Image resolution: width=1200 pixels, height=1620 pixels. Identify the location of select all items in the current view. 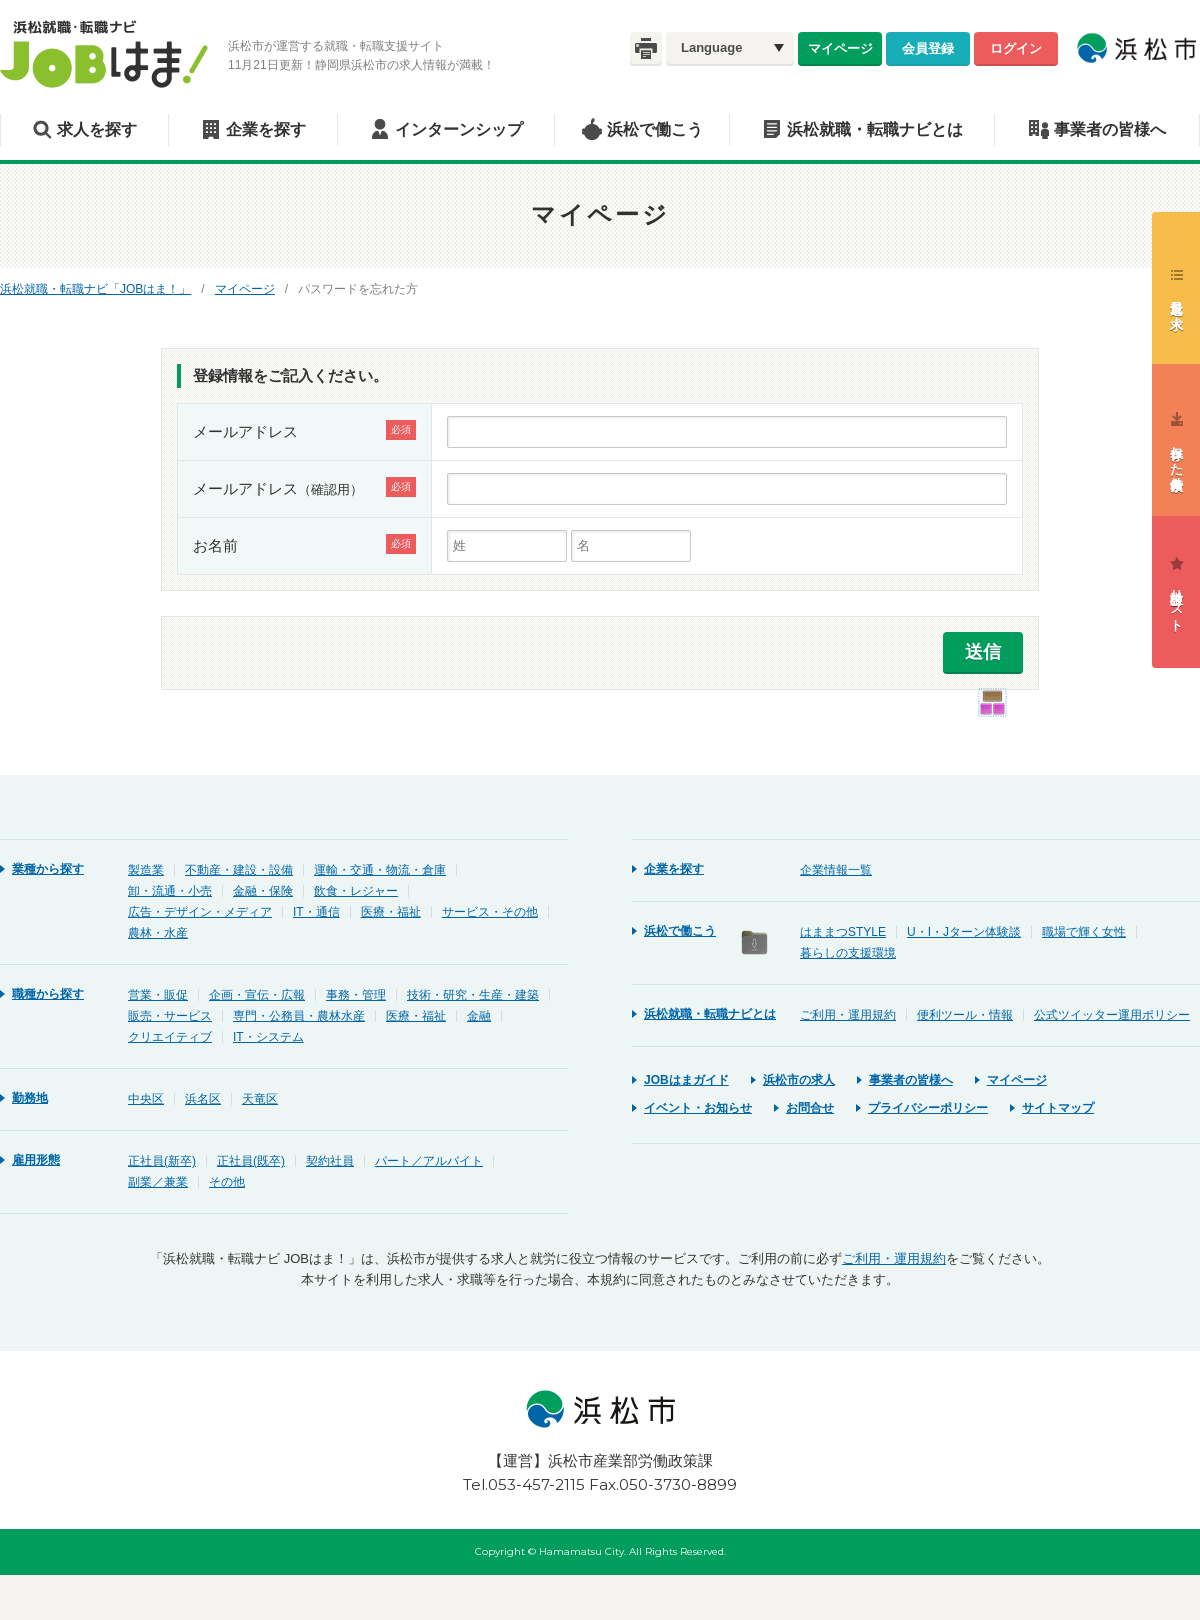
(992, 702).